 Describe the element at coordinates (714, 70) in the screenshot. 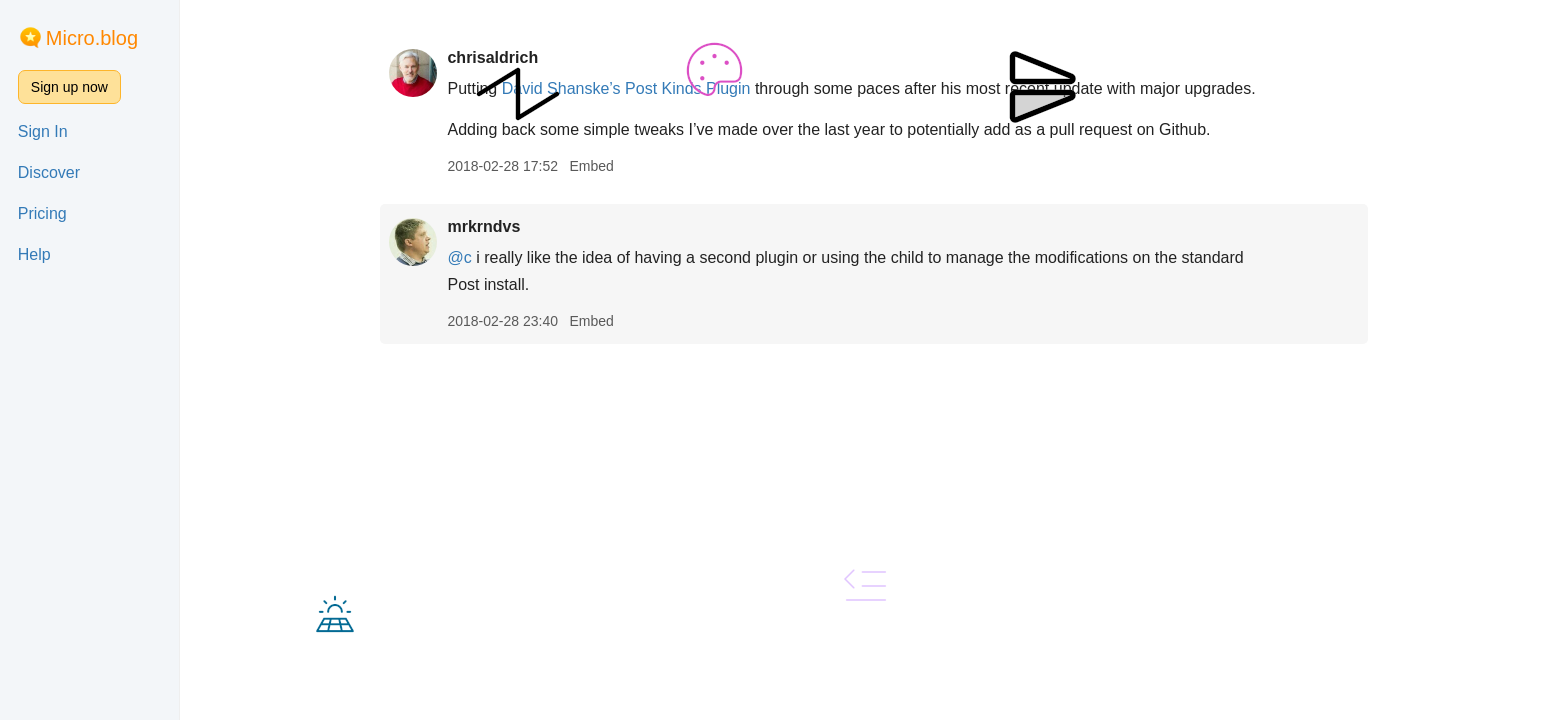

I see `access color or theme settings` at that location.